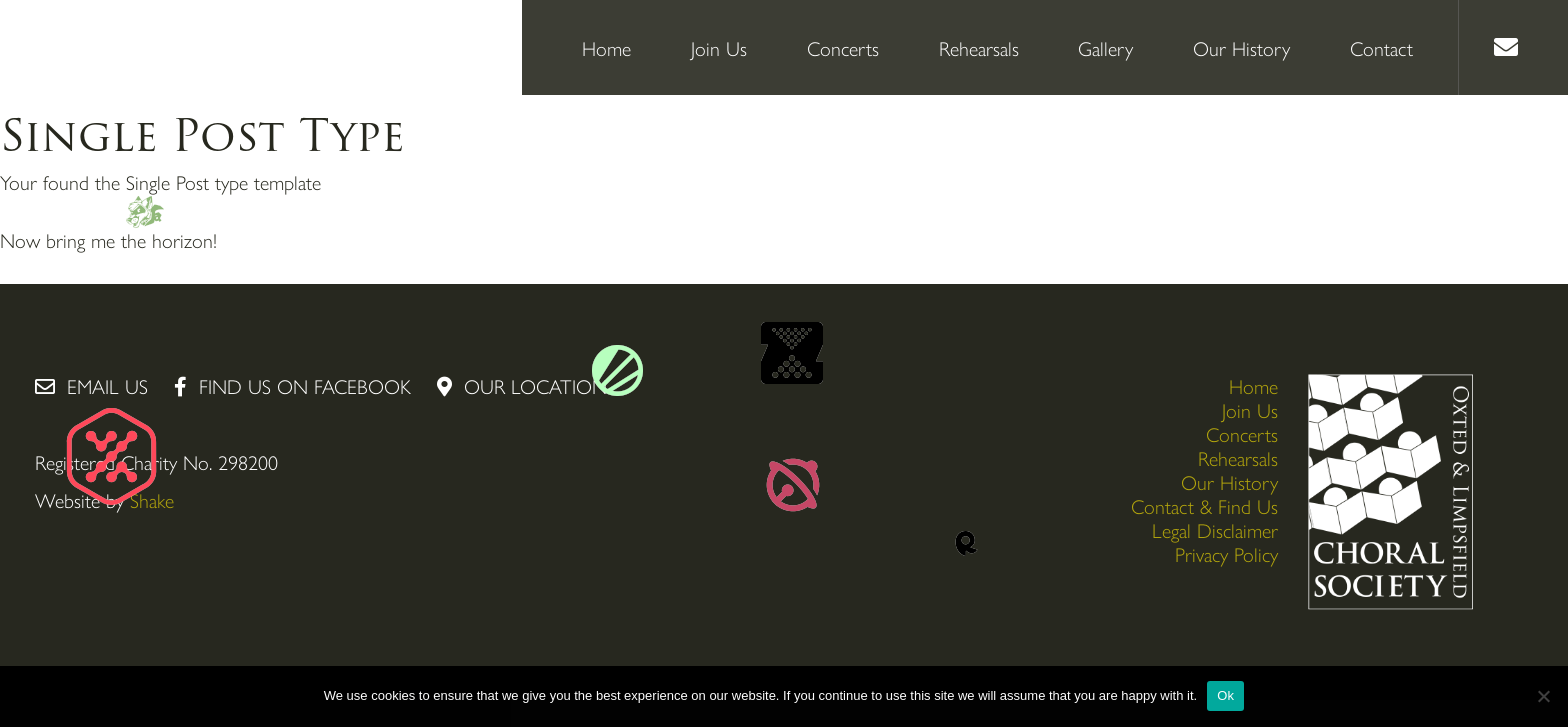  What do you see at coordinates (111, 456) in the screenshot?
I see `open localxpose tunnel service` at bounding box center [111, 456].